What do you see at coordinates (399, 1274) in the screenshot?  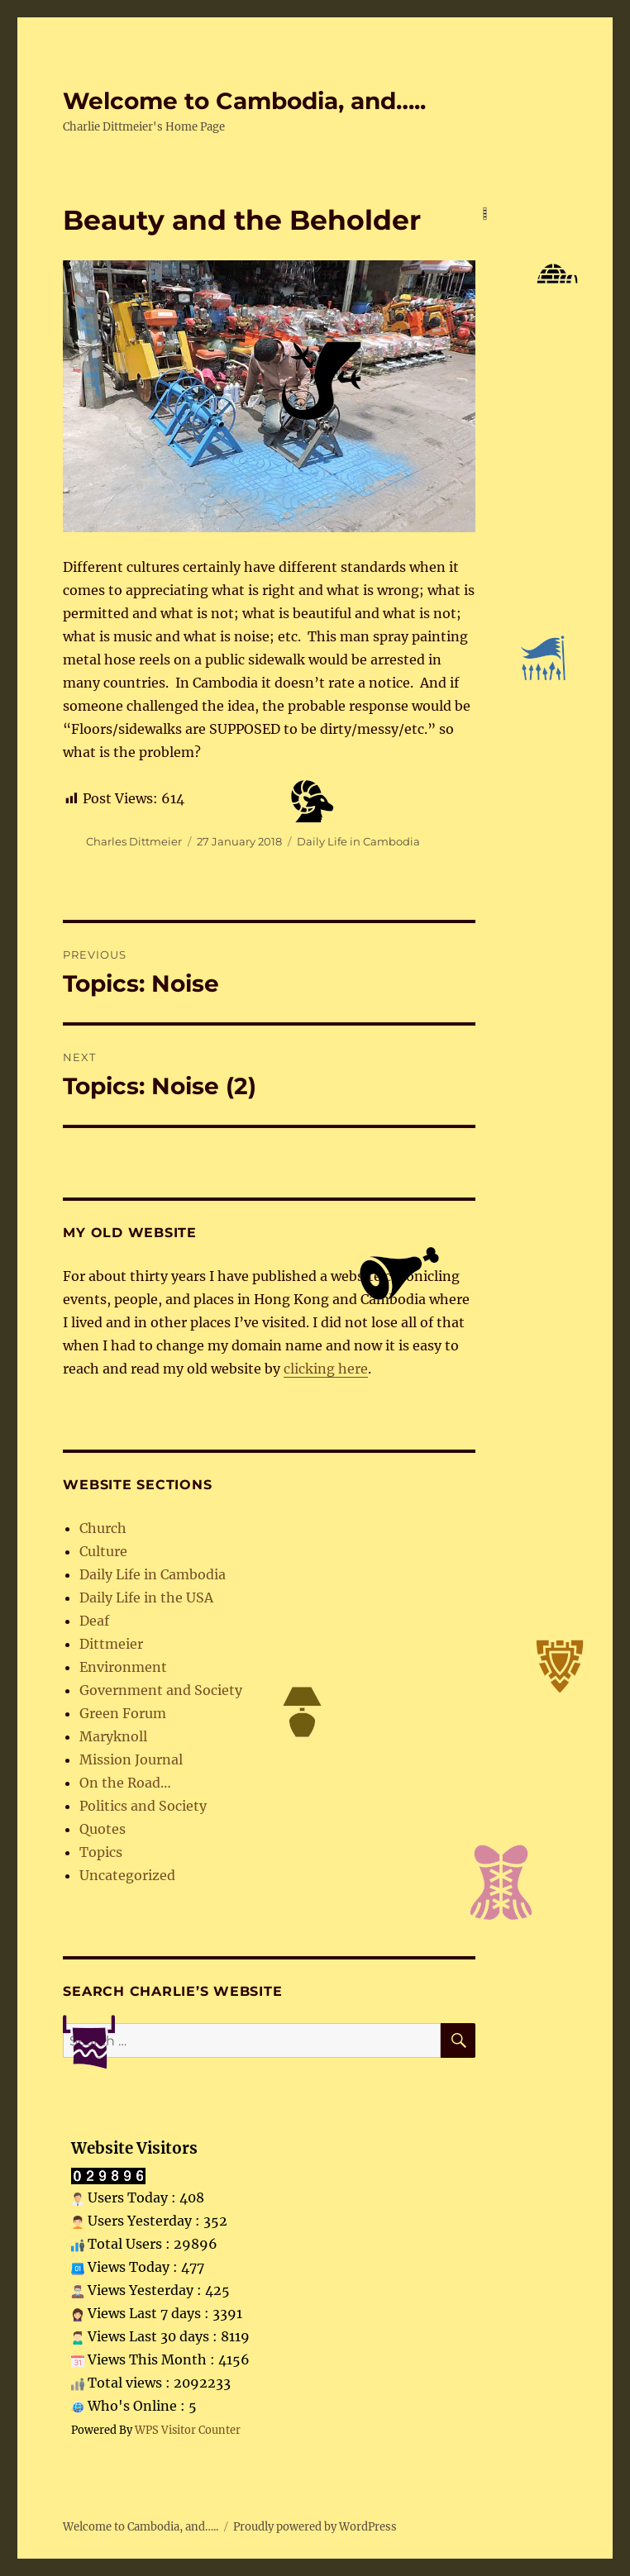 I see `food item in a game inventory` at bounding box center [399, 1274].